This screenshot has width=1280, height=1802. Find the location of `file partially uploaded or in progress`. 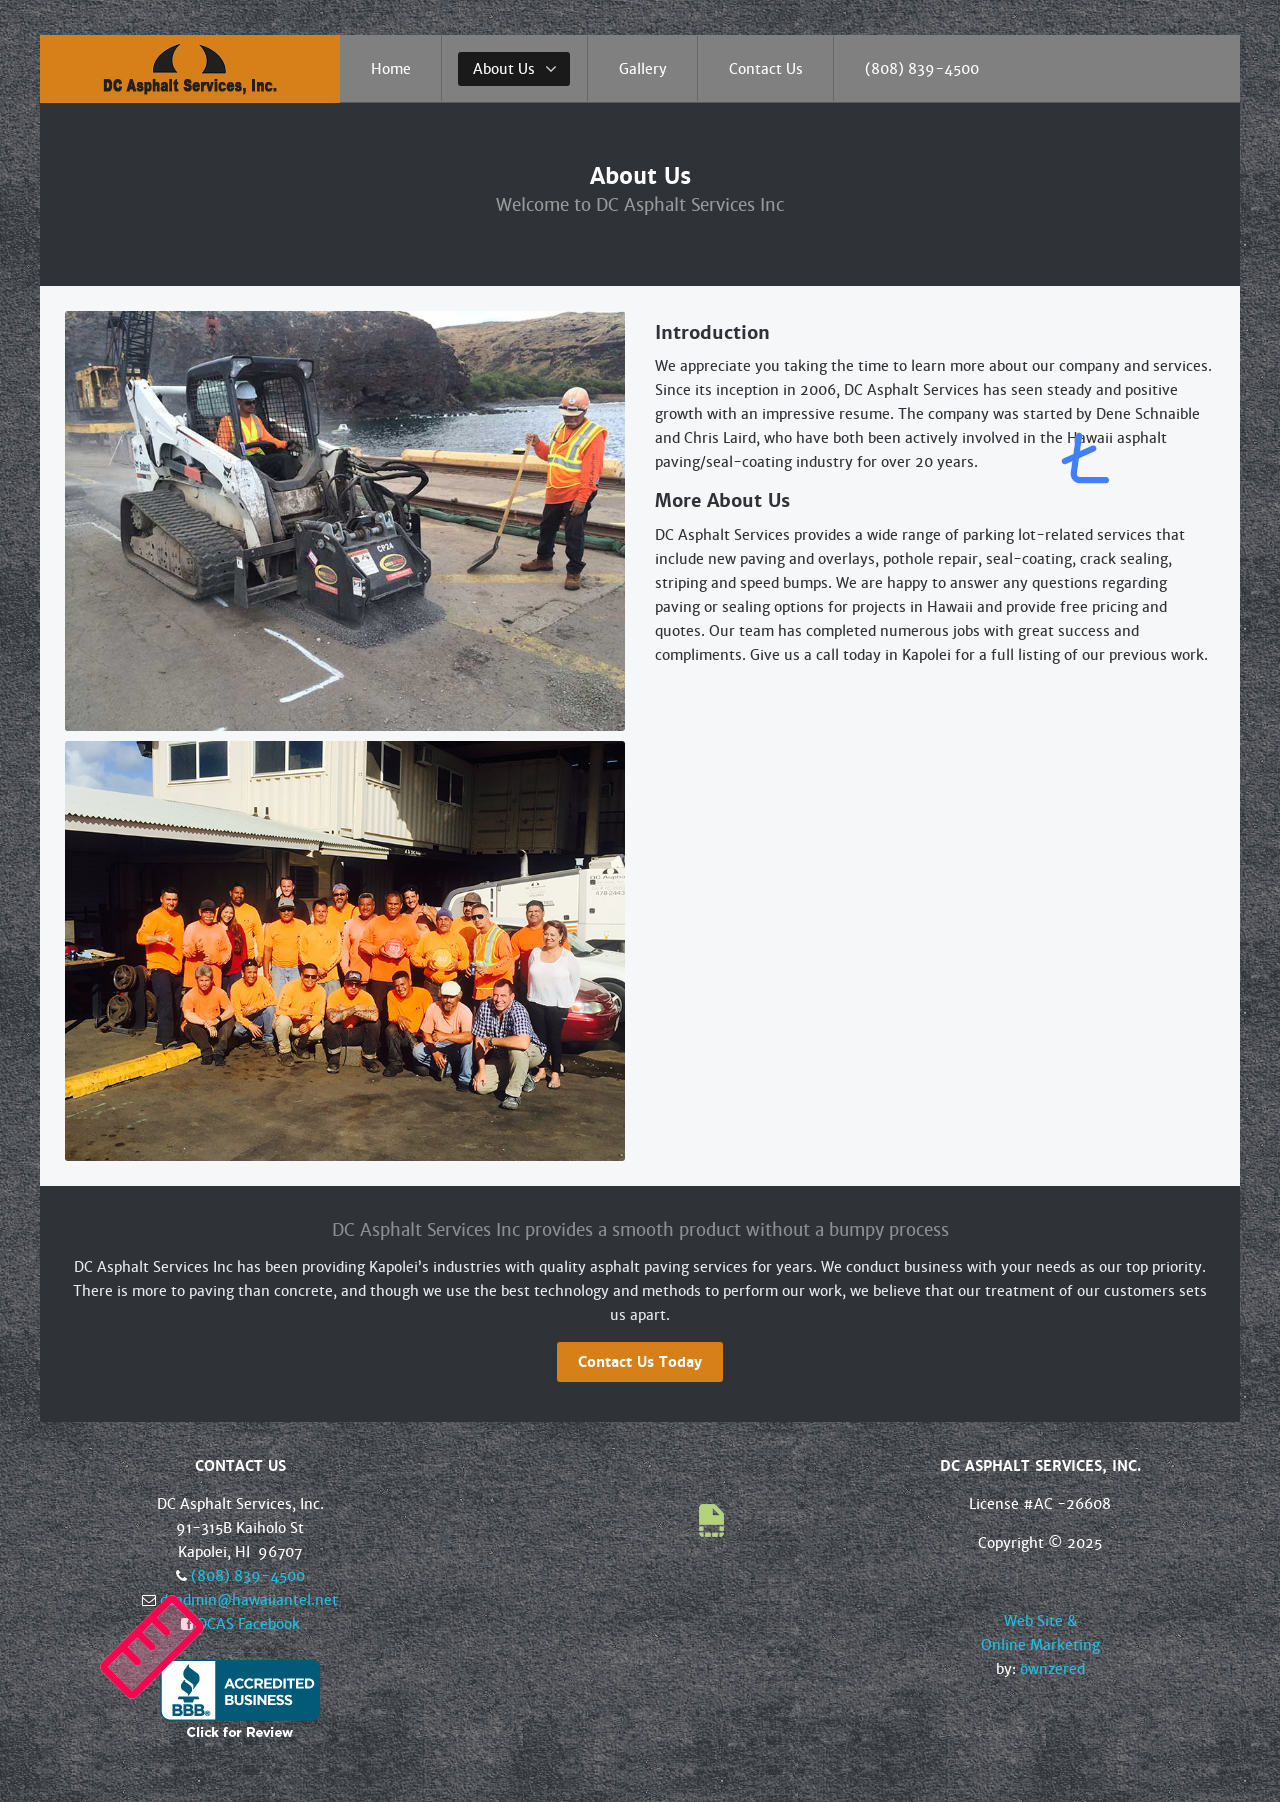

file partially uploaded or in progress is located at coordinates (711, 1520).